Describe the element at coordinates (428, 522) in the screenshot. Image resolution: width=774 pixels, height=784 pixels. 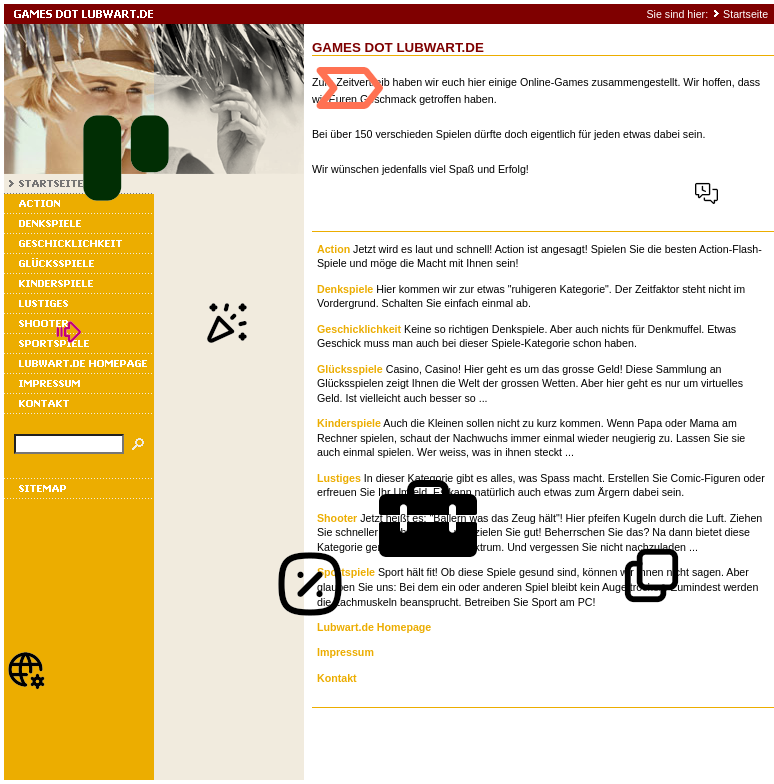
I see `access tools and settings` at that location.